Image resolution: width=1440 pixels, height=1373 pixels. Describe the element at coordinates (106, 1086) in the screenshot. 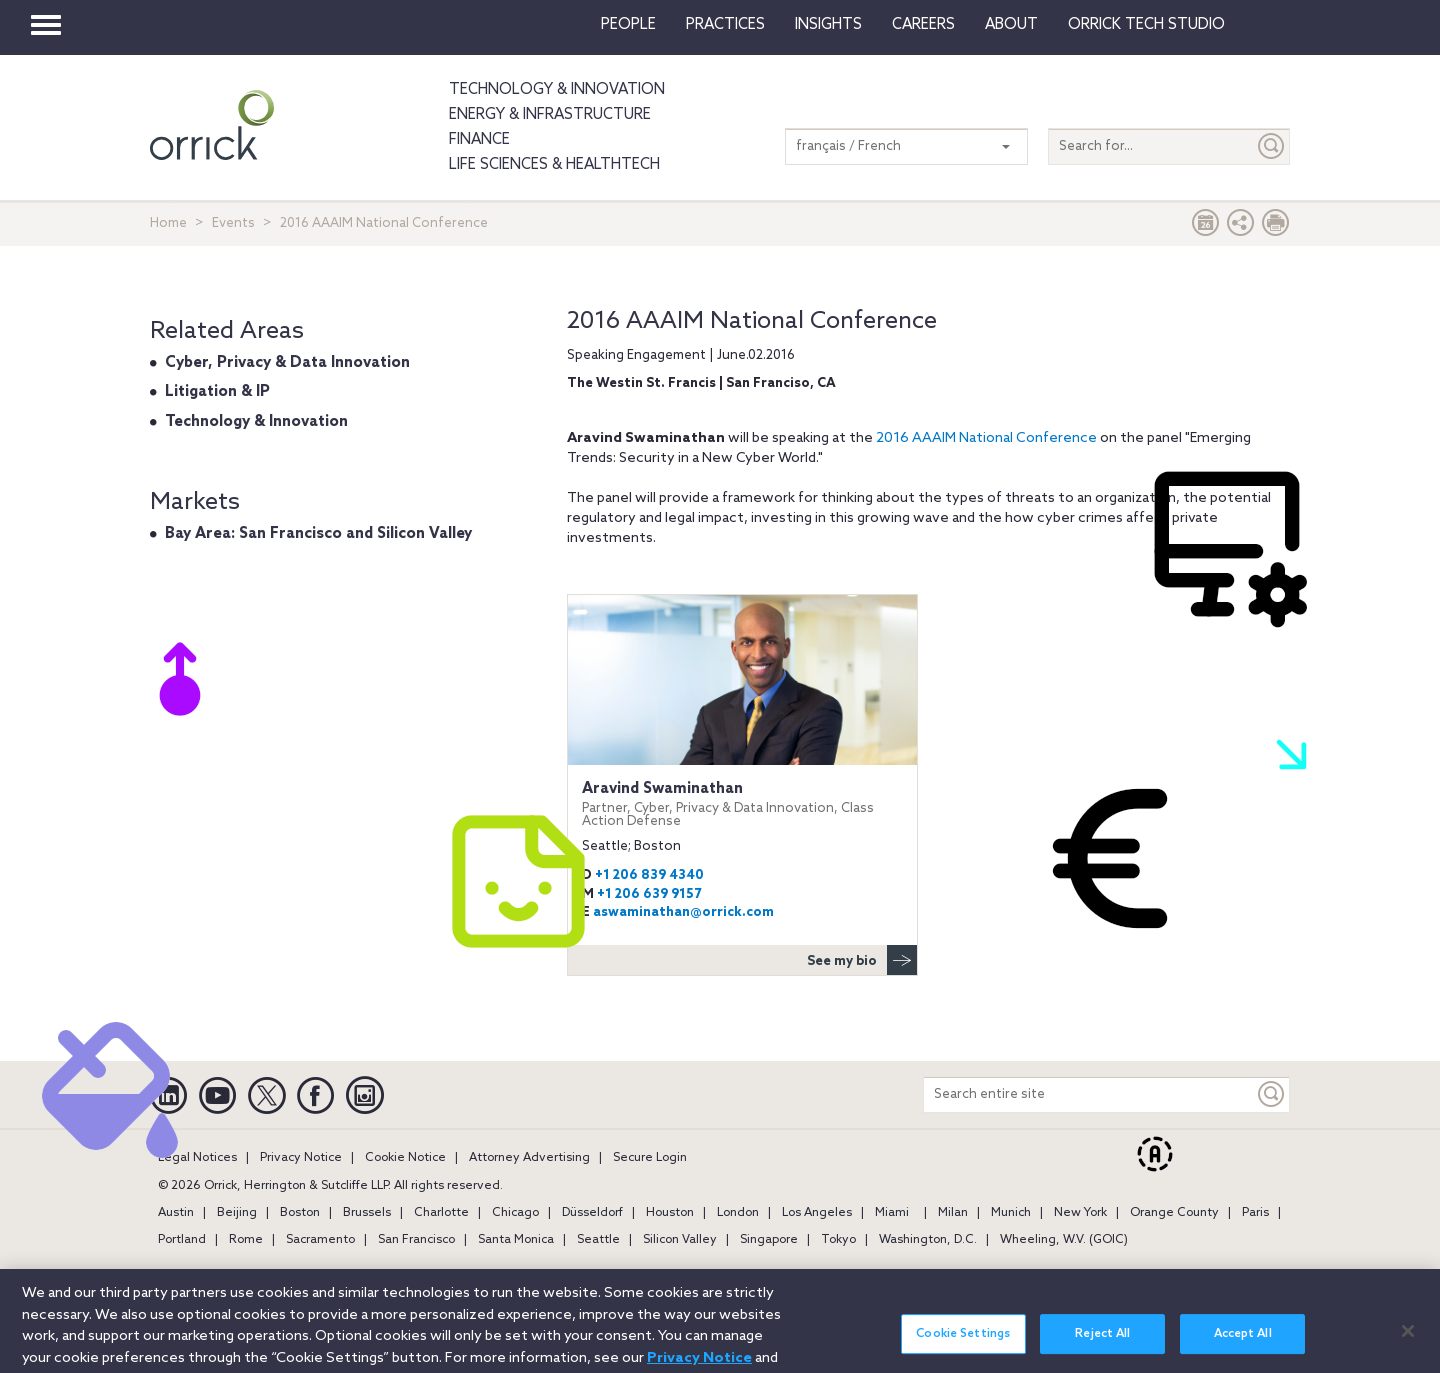

I see `fill an area with color` at that location.